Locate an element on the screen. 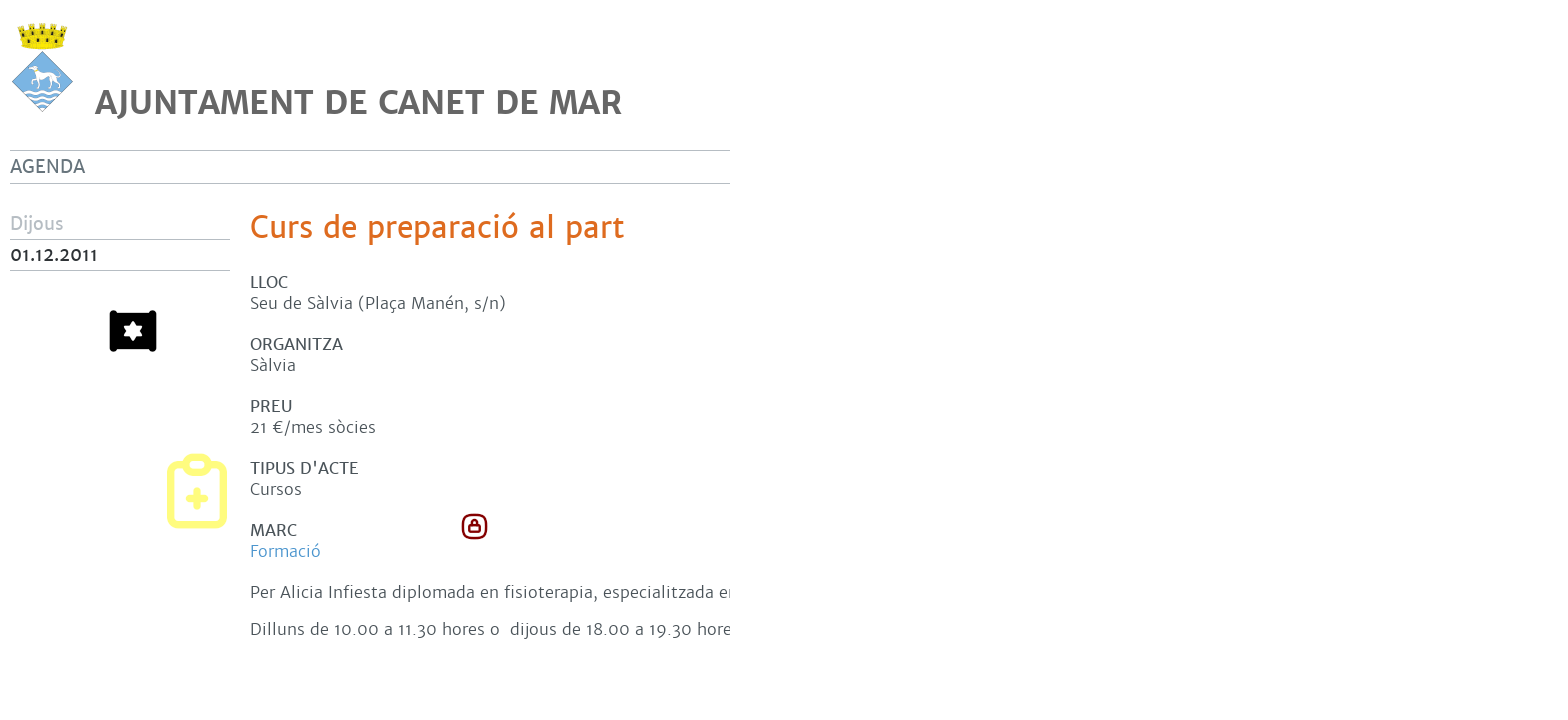  view medical report or health records is located at coordinates (197, 491).